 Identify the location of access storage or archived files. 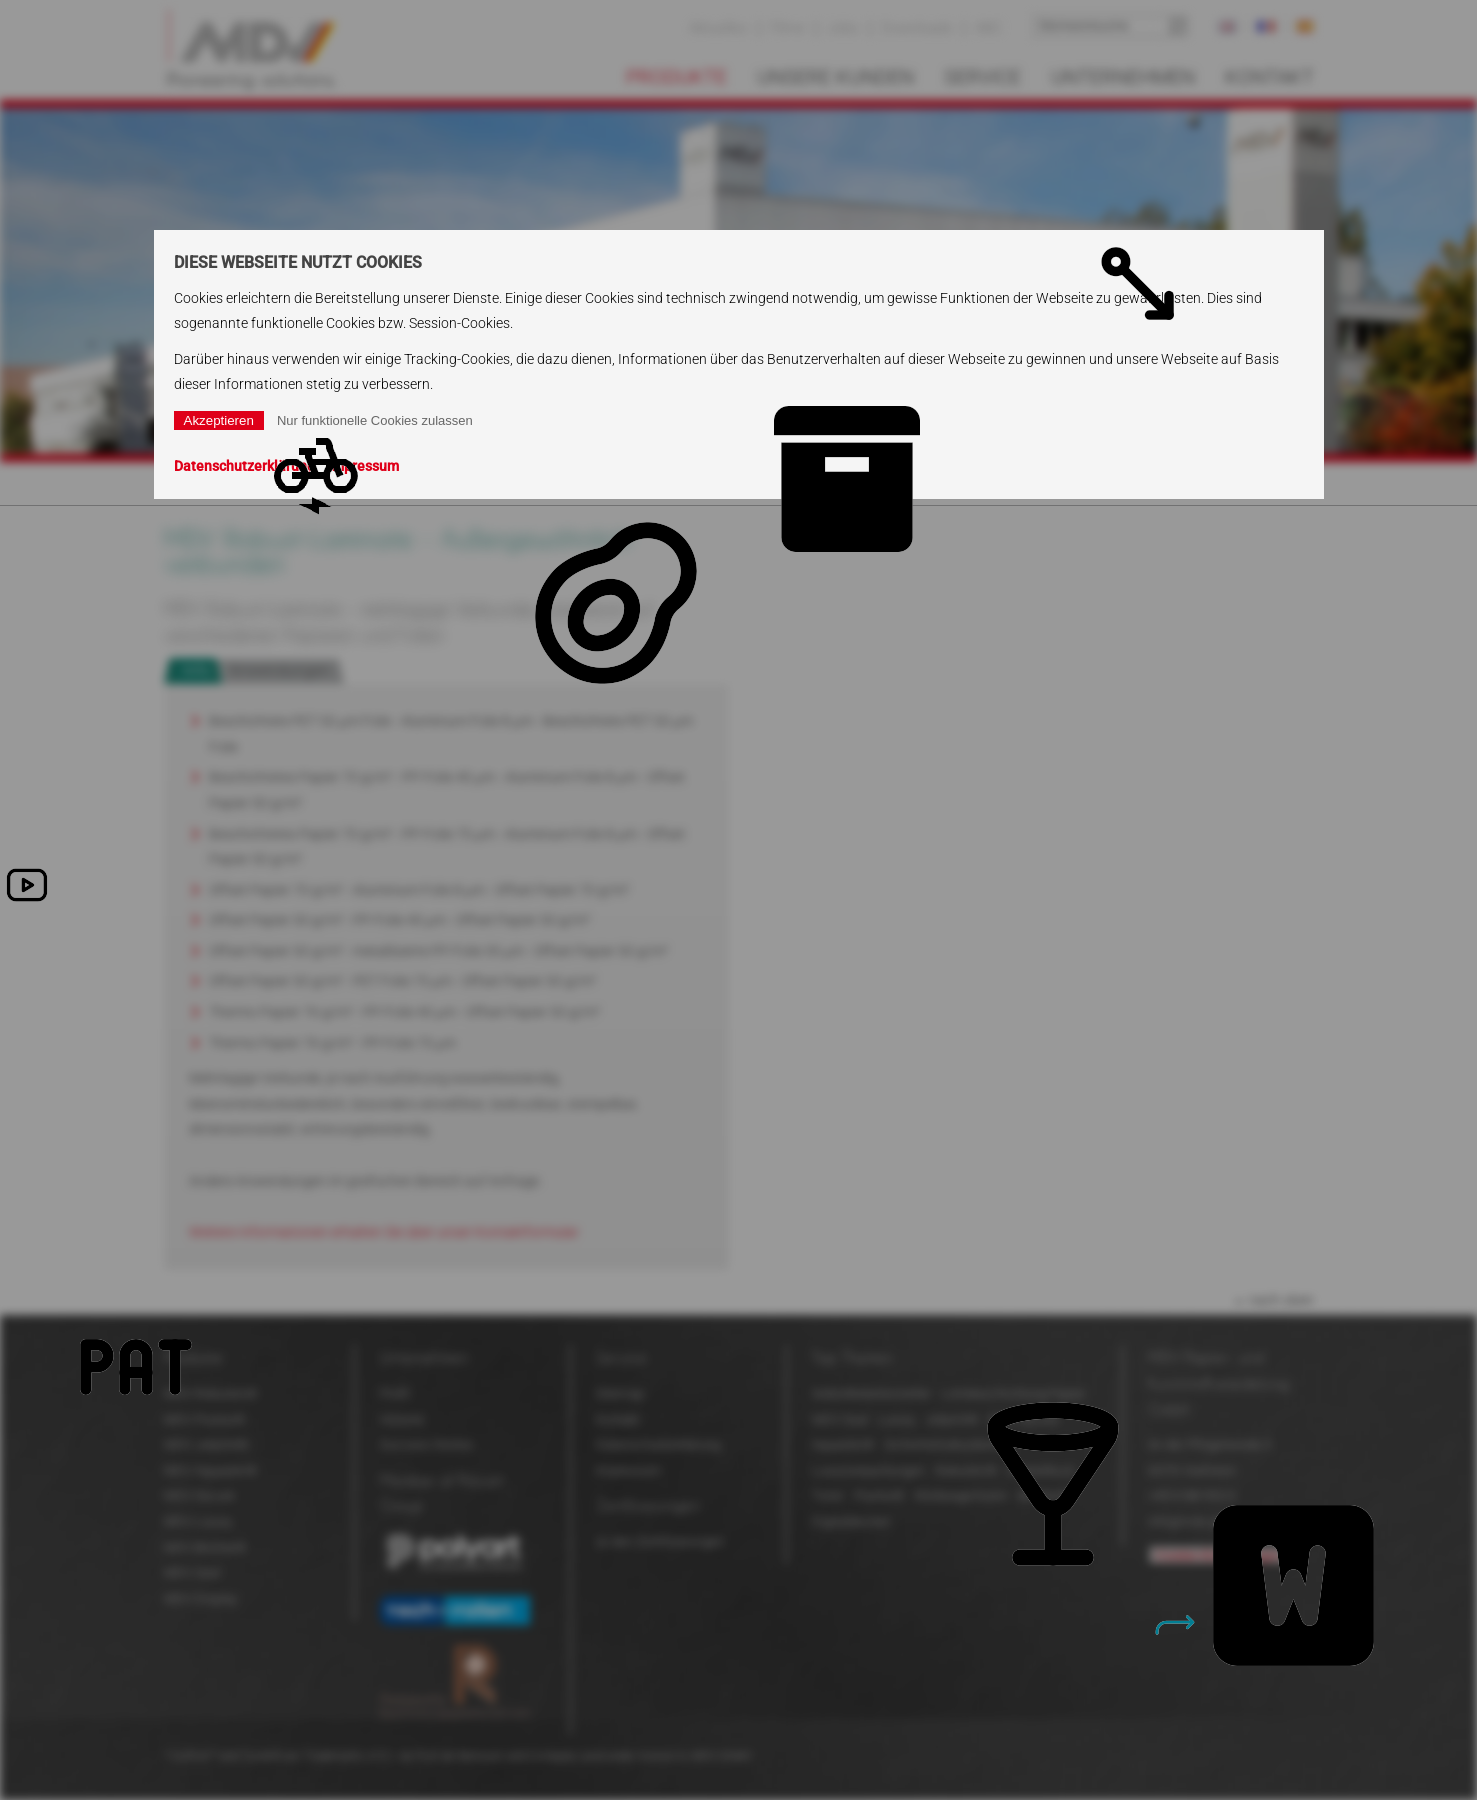
(847, 479).